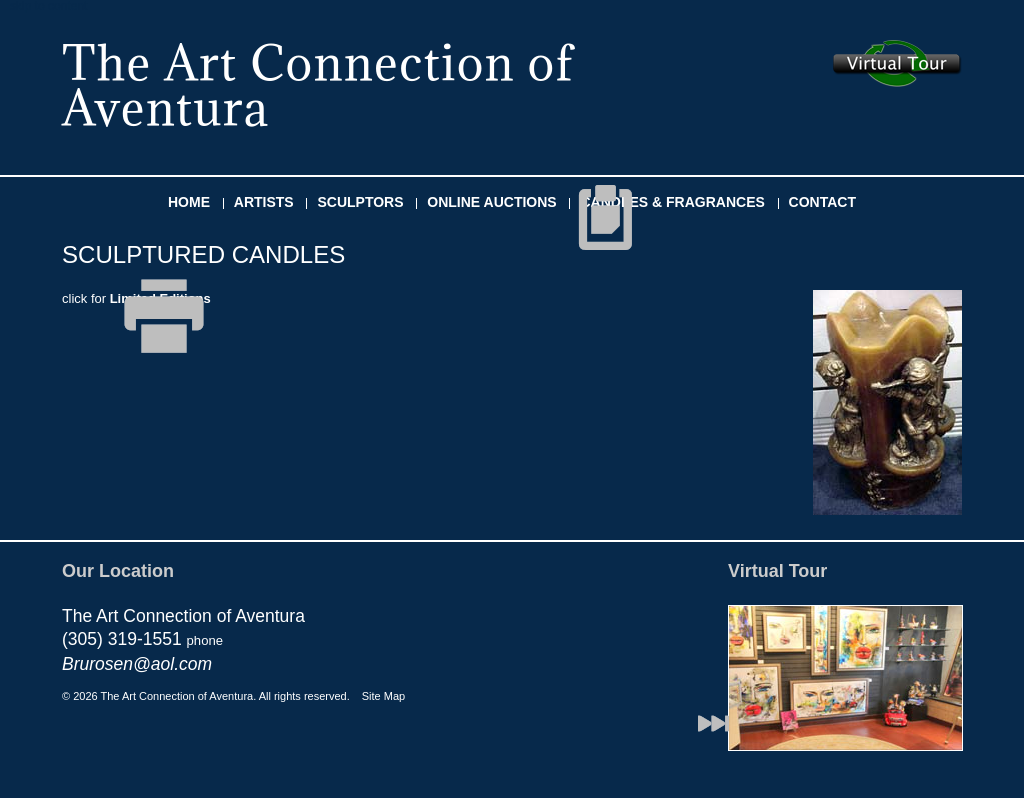 Image resolution: width=1024 pixels, height=798 pixels. Describe the element at coordinates (164, 319) in the screenshot. I see `print the current document` at that location.